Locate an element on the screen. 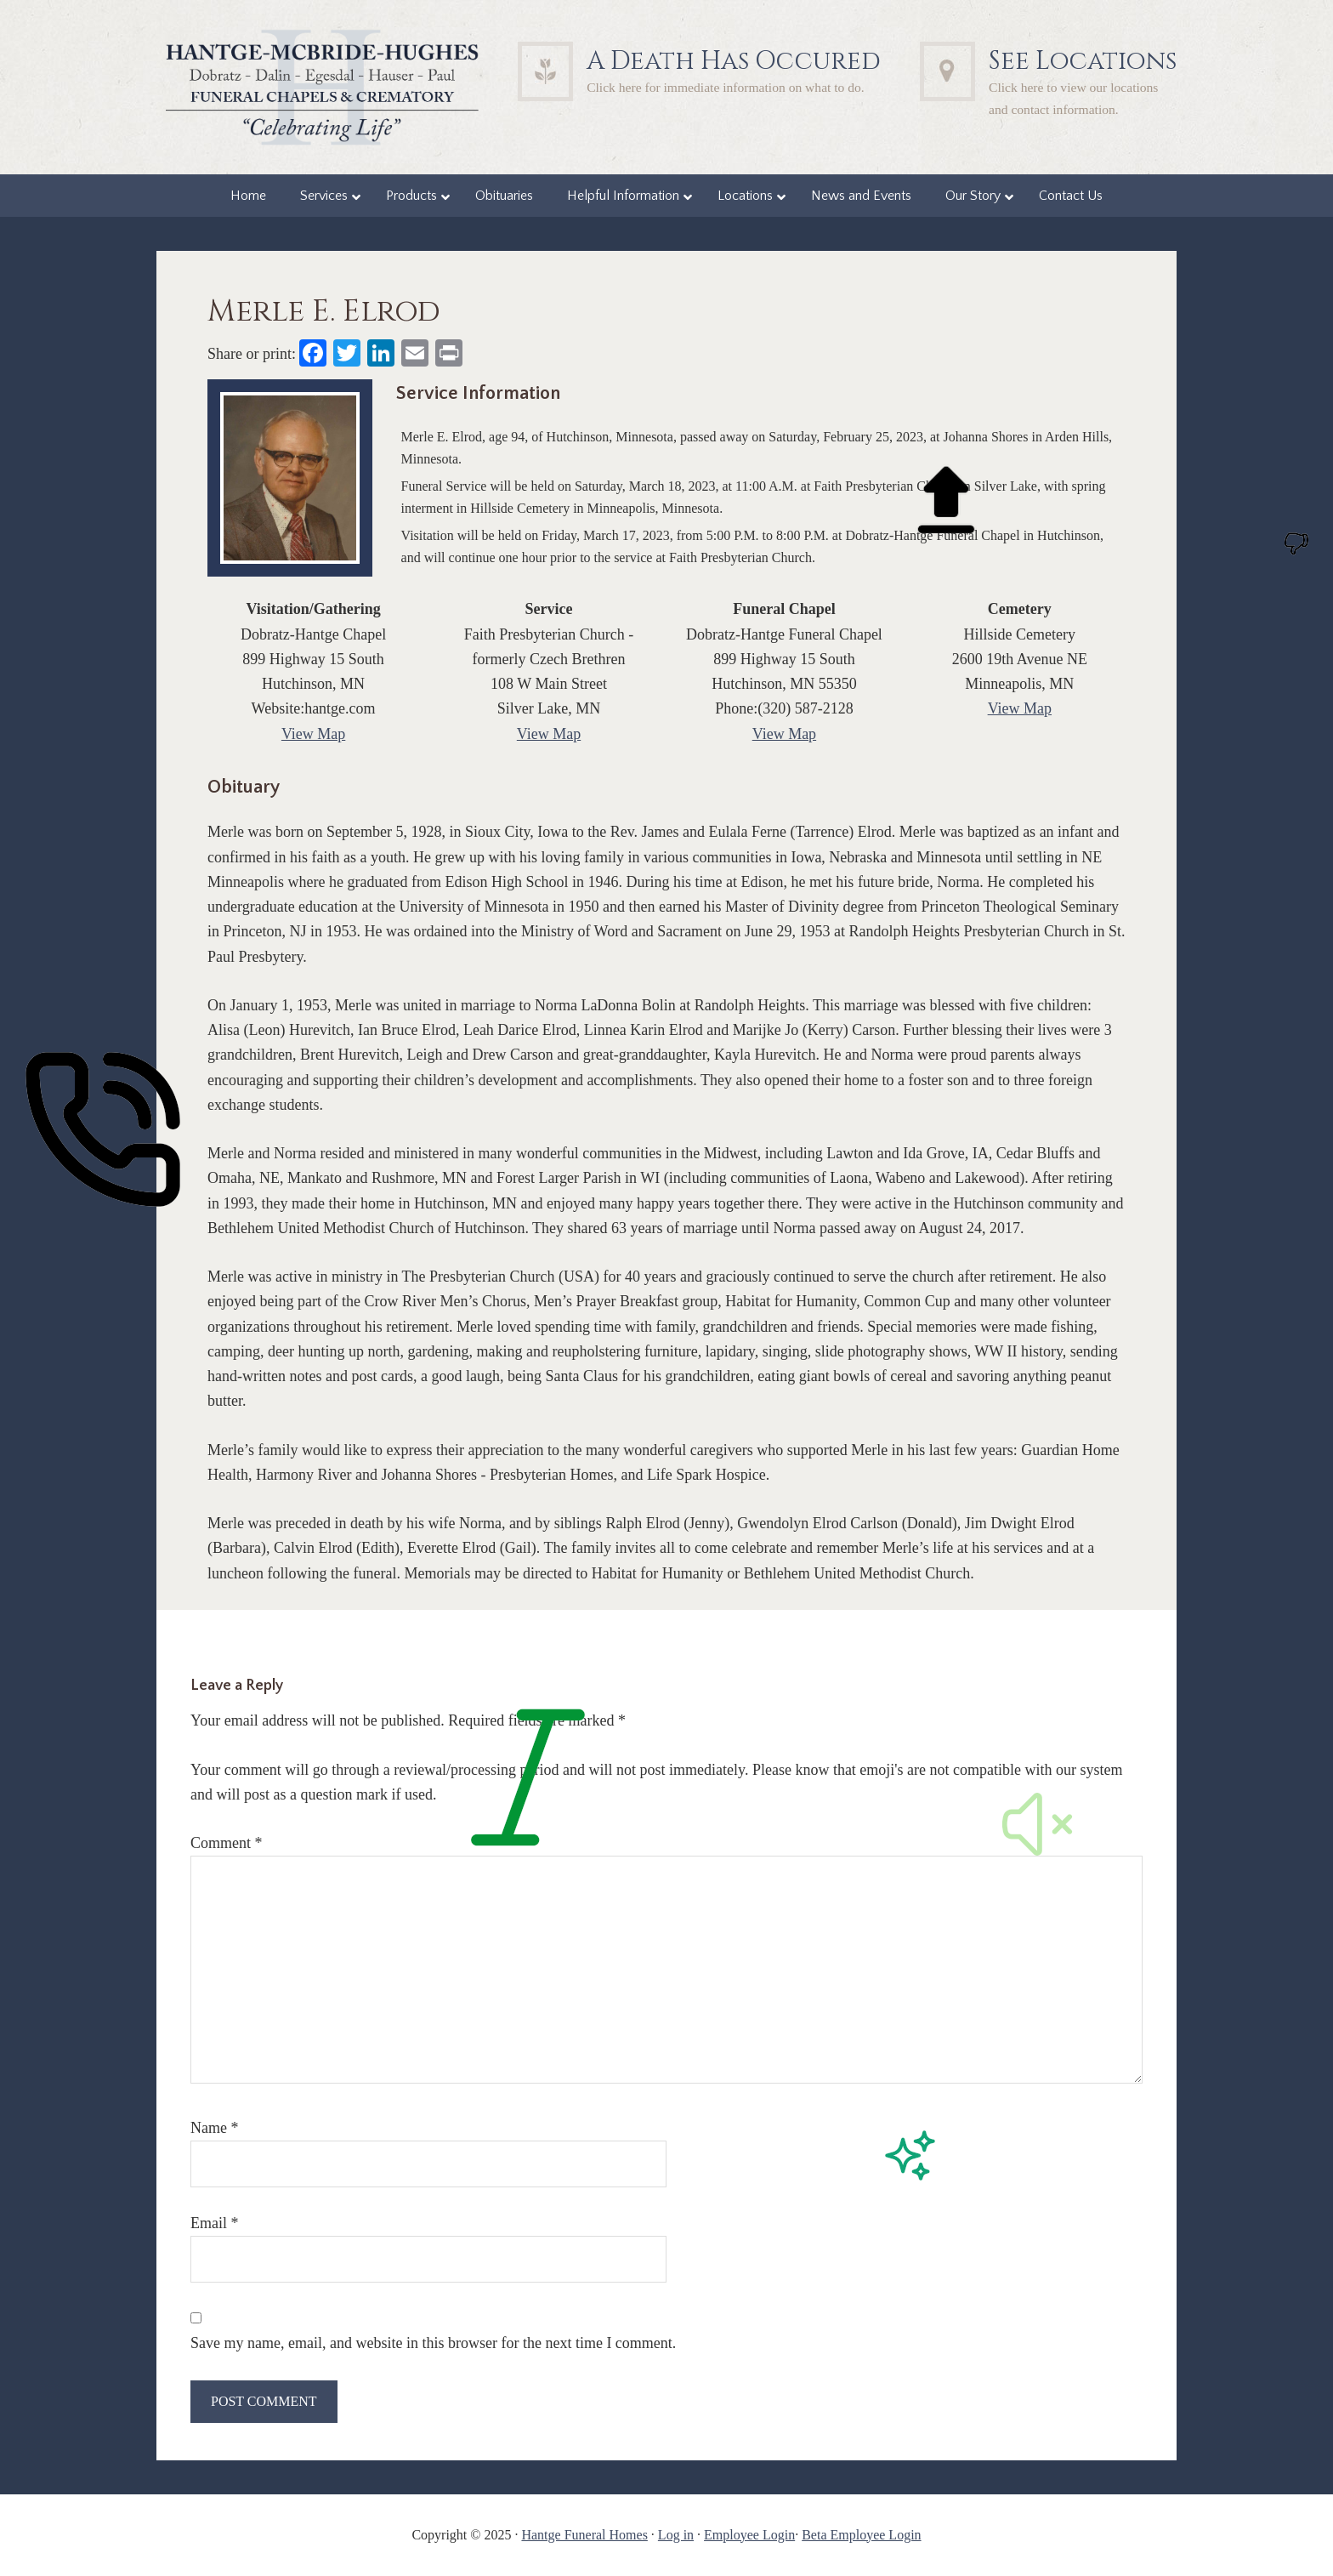 The width and height of the screenshot is (1333, 2576). upload a file from your device is located at coordinates (946, 501).